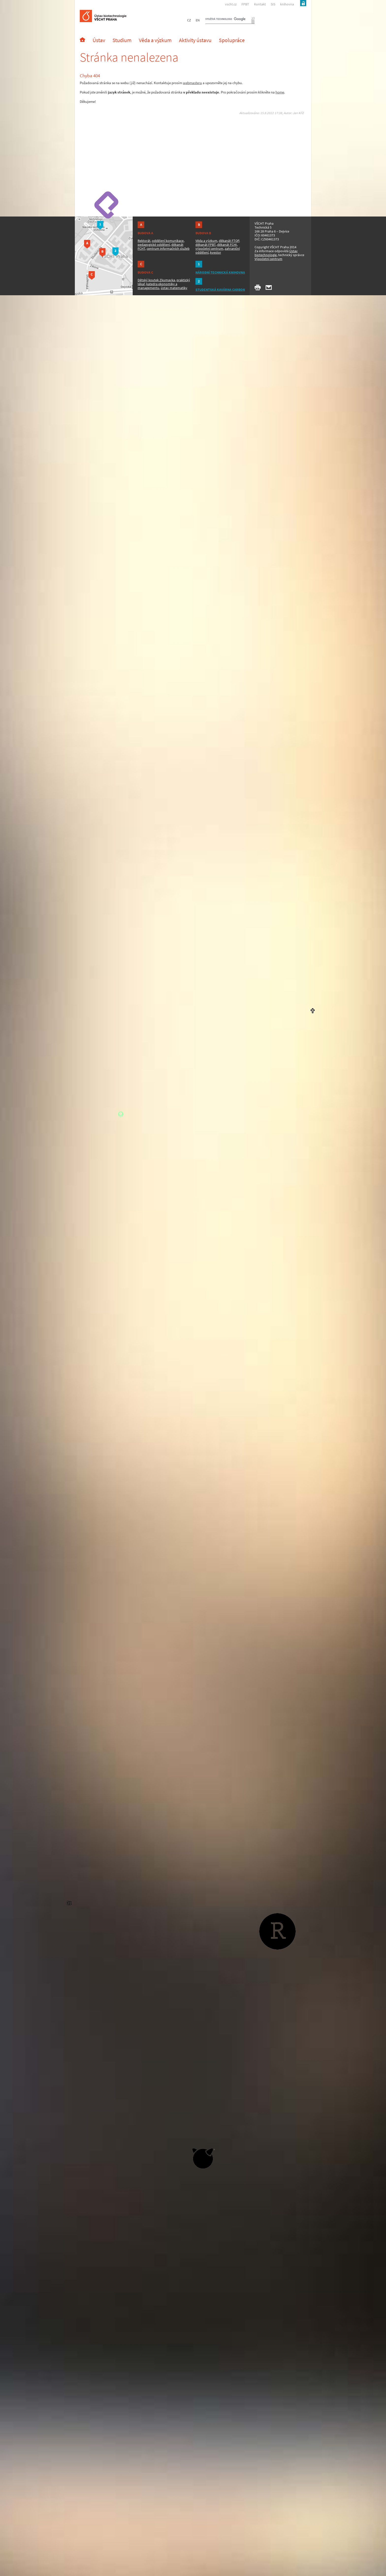 This screenshot has height=2576, width=386. What do you see at coordinates (204, 2158) in the screenshot?
I see `FreeBSD operating system logo` at bounding box center [204, 2158].